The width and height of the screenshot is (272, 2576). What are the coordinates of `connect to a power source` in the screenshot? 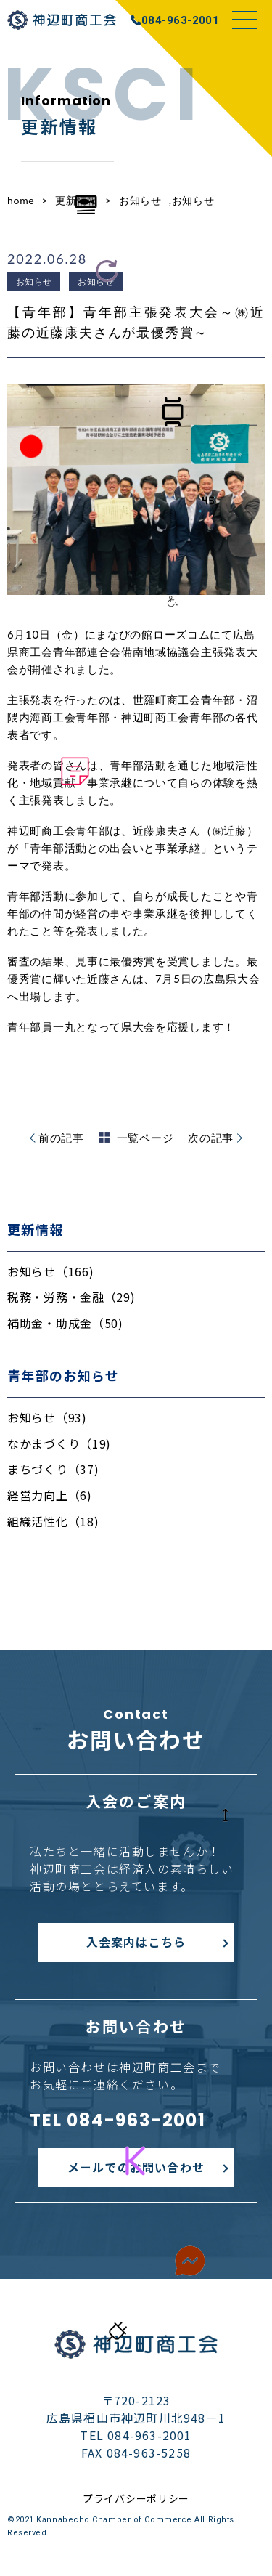 It's located at (116, 2332).